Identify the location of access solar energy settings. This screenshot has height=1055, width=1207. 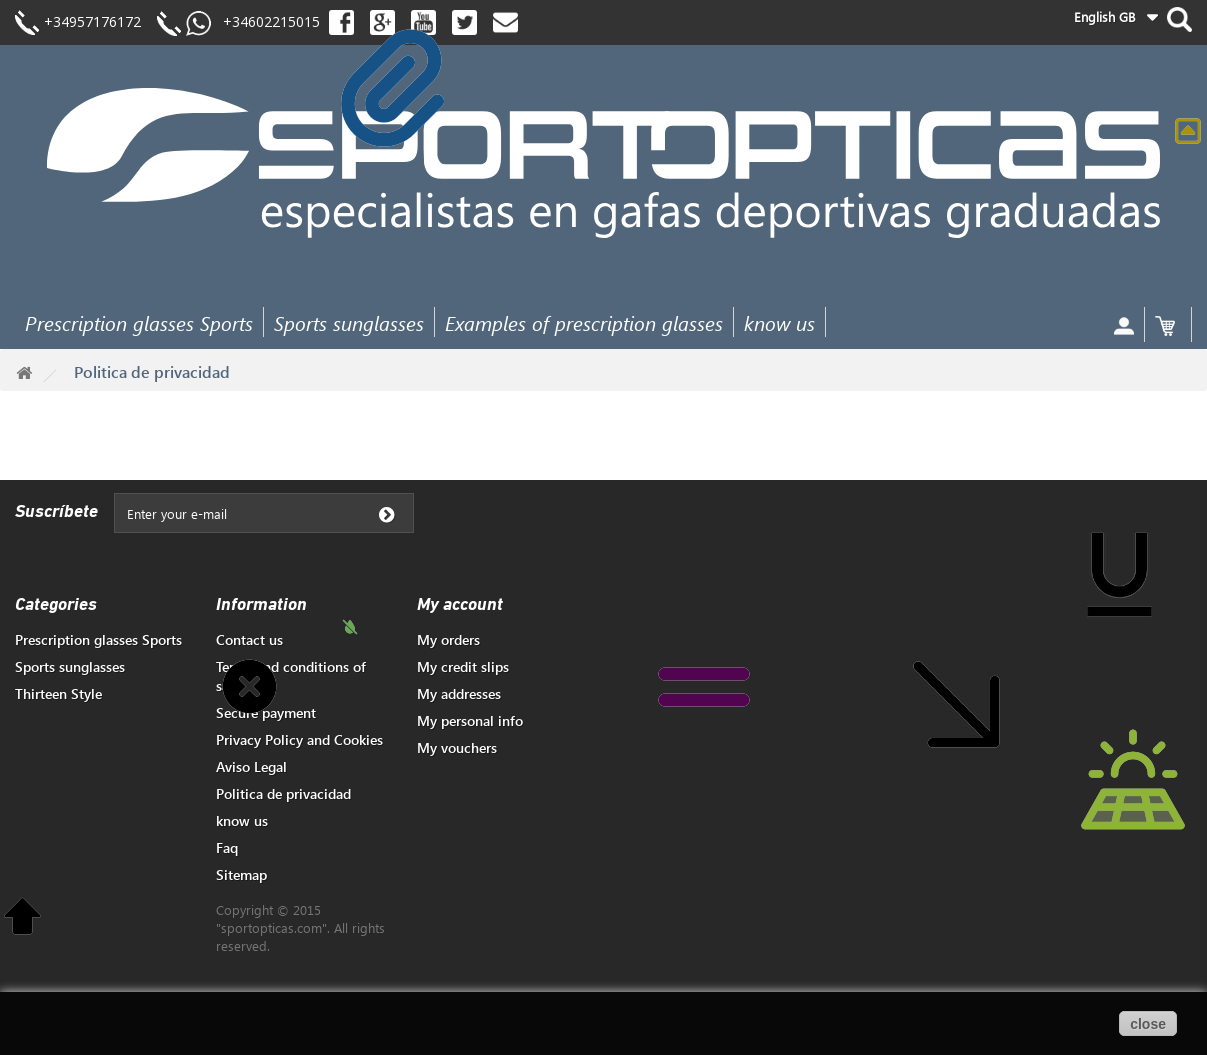
(1133, 785).